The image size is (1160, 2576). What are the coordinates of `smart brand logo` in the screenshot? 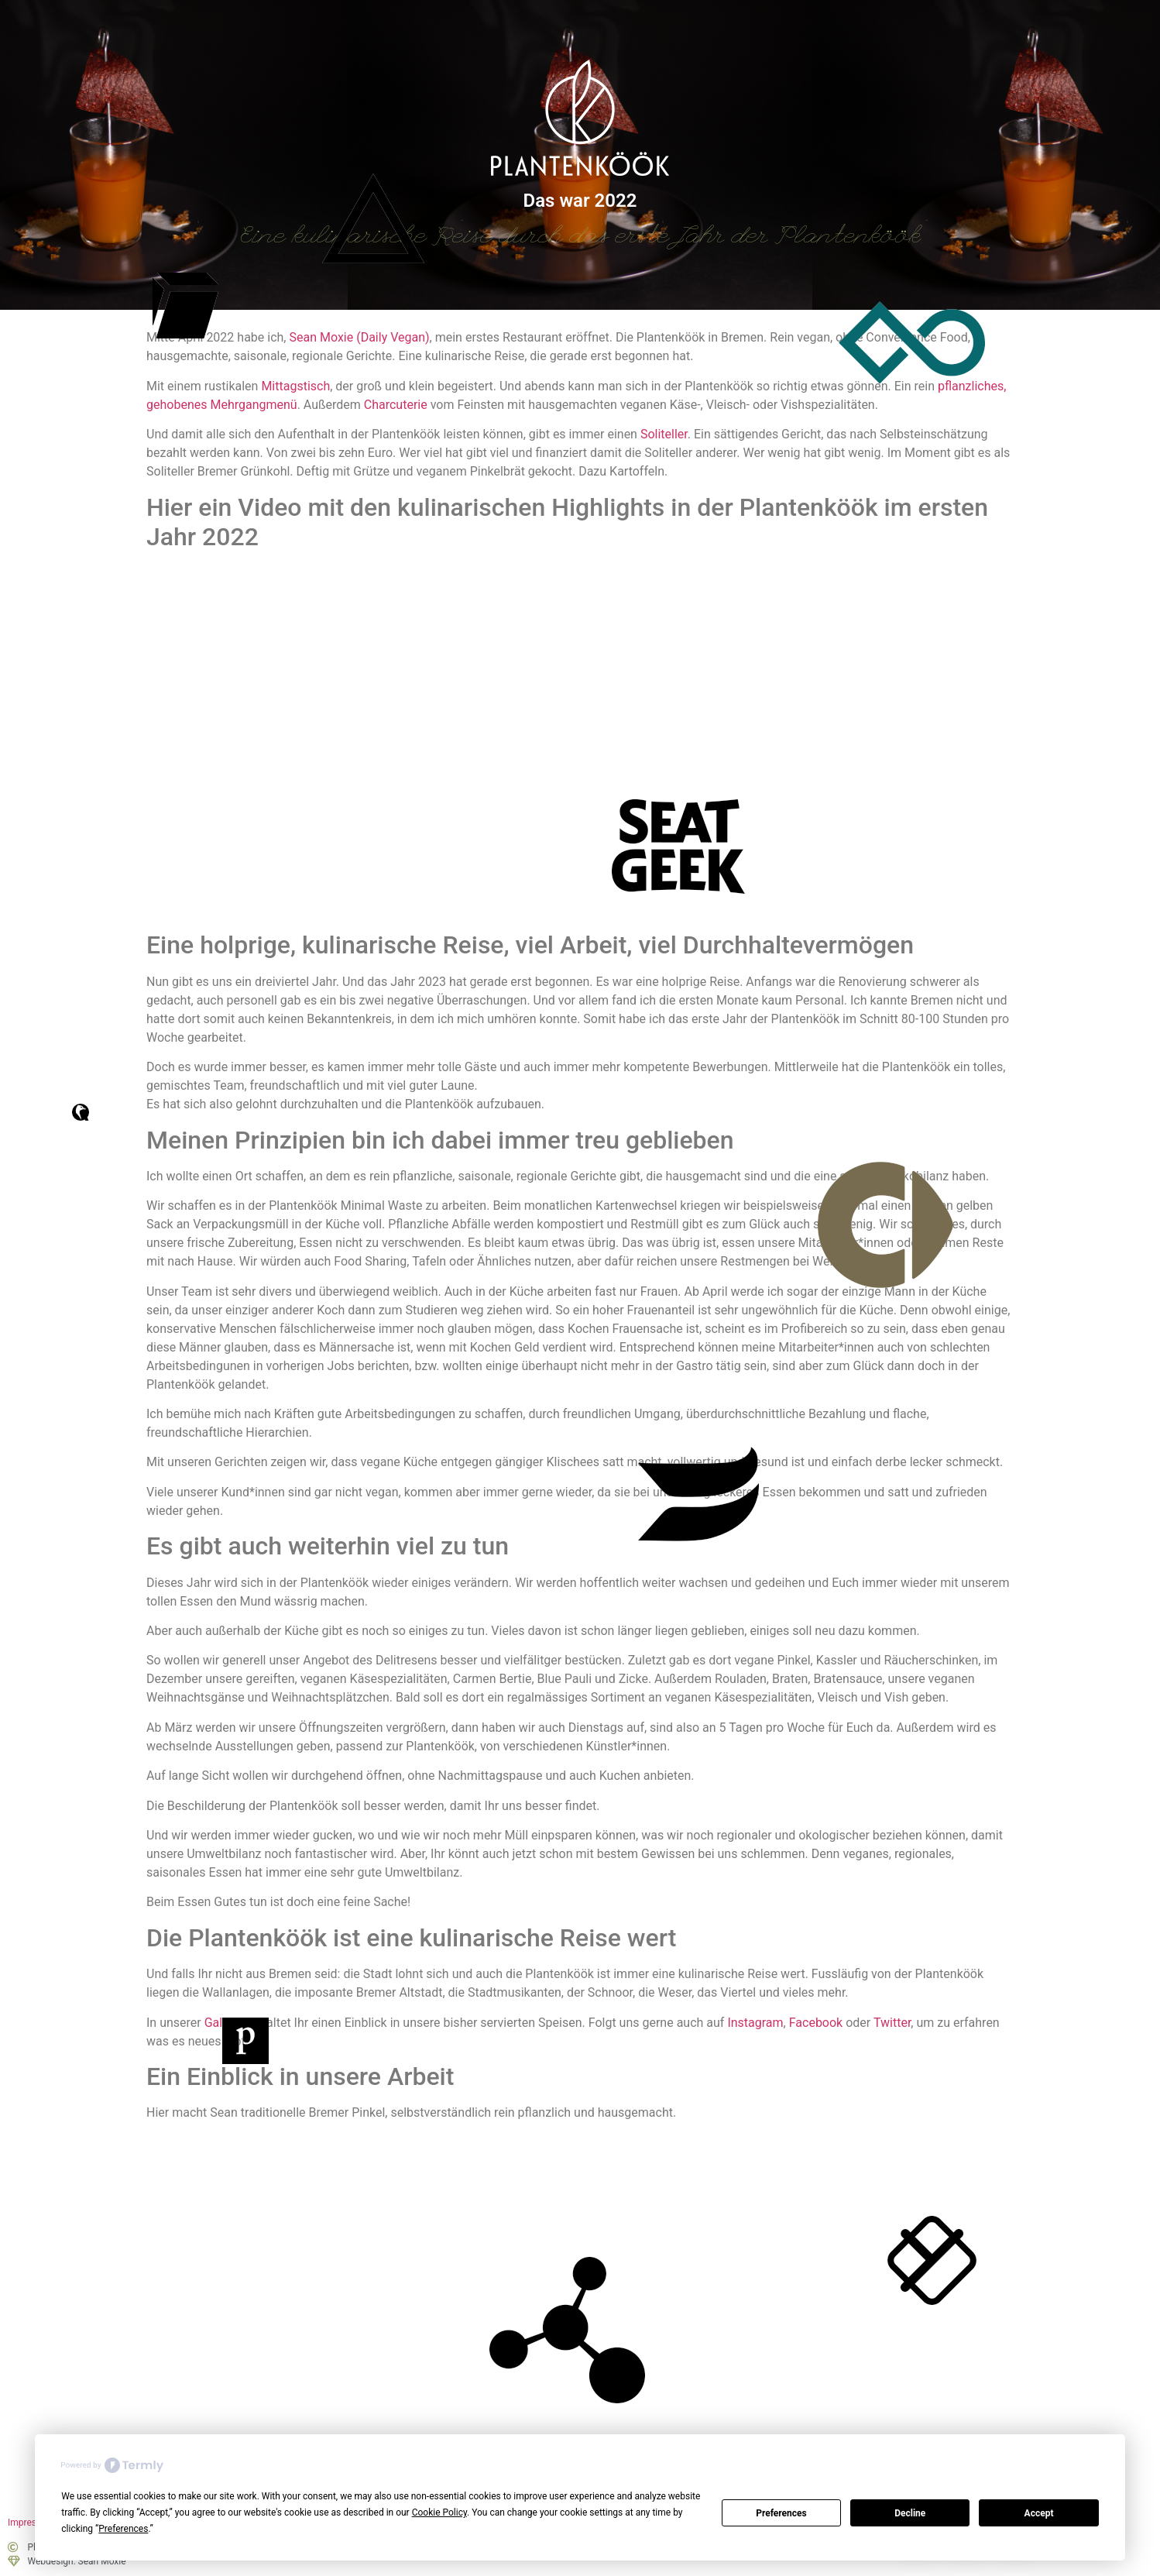 It's located at (885, 1224).